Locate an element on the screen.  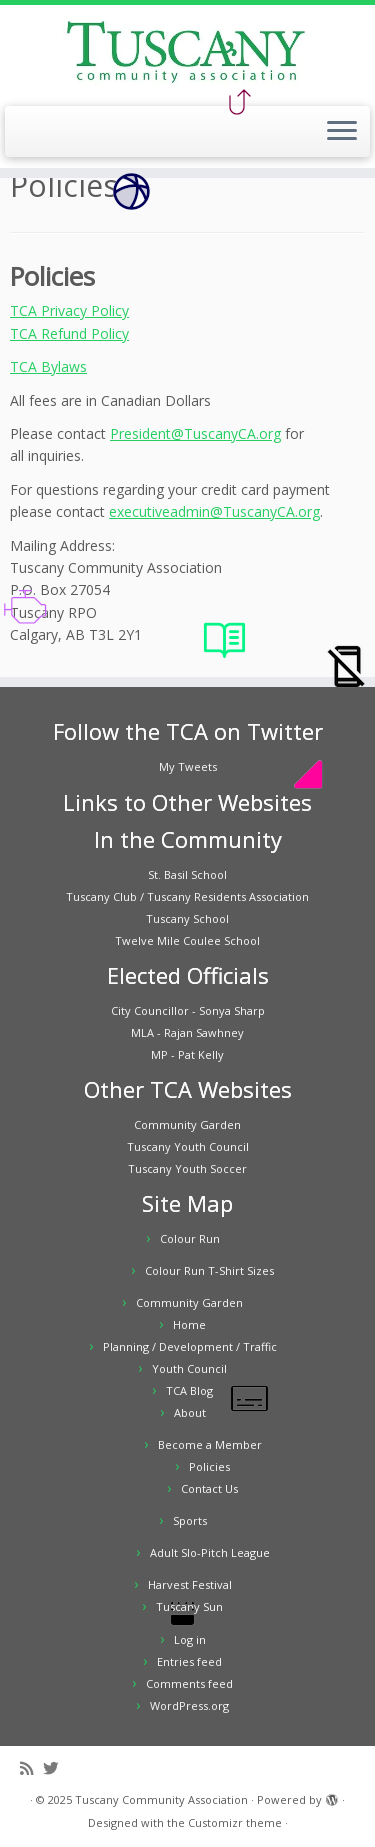
indicates full cellular signal strength is located at coordinates (310, 775).